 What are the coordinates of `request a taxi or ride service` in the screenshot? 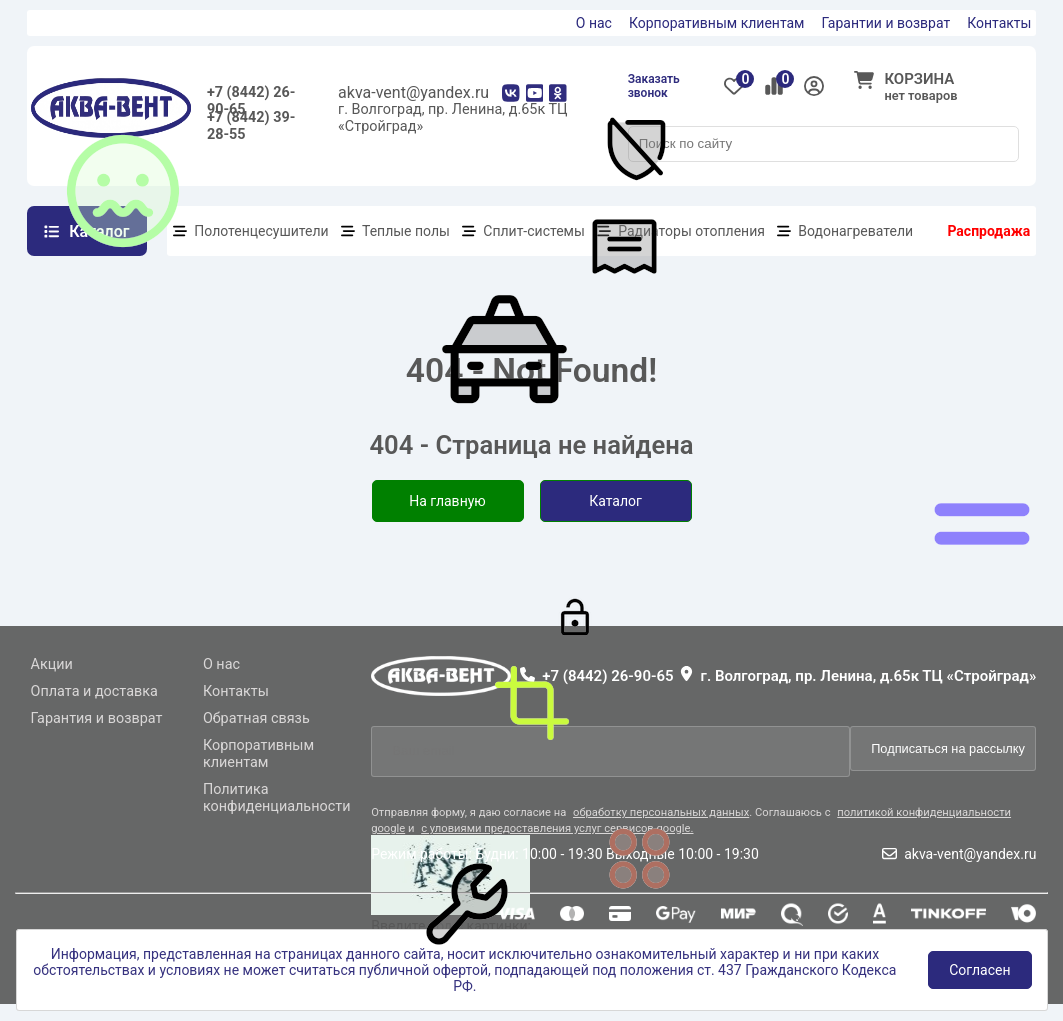 It's located at (504, 357).